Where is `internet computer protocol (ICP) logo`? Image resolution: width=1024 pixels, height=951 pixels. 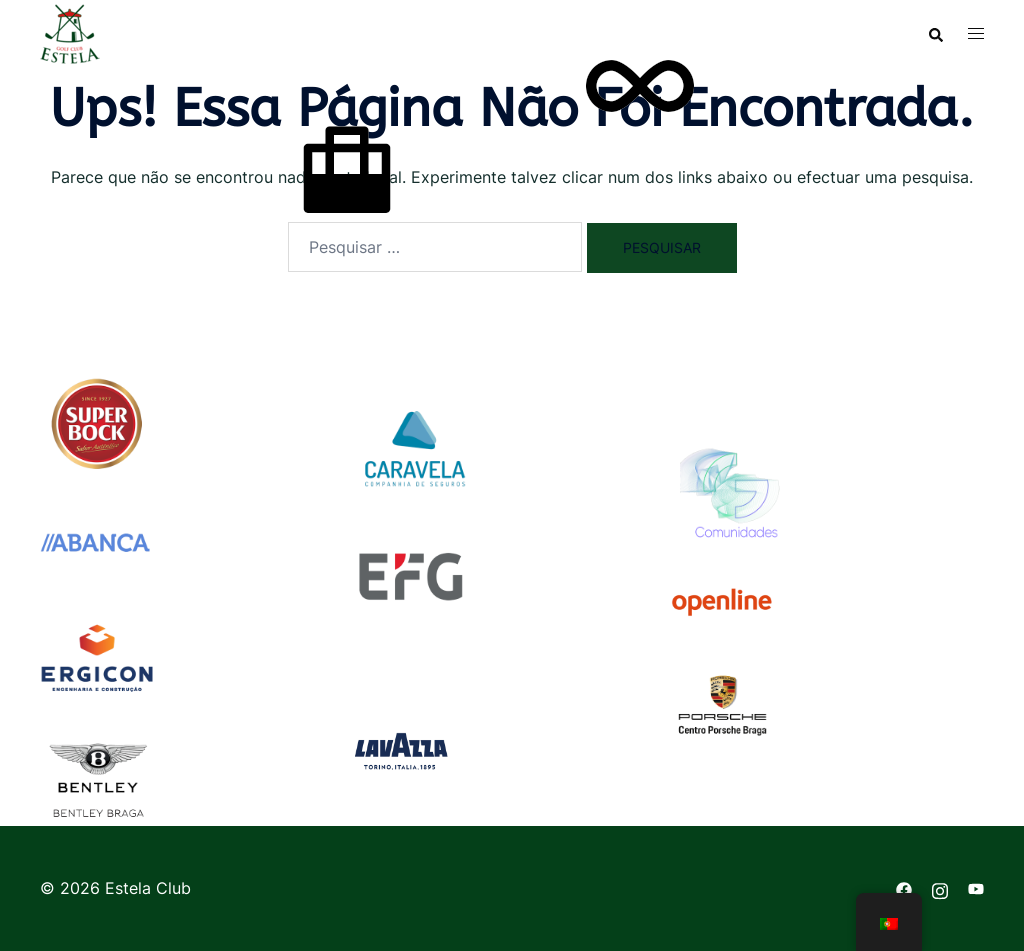 internet computer protocol (ICP) logo is located at coordinates (640, 86).